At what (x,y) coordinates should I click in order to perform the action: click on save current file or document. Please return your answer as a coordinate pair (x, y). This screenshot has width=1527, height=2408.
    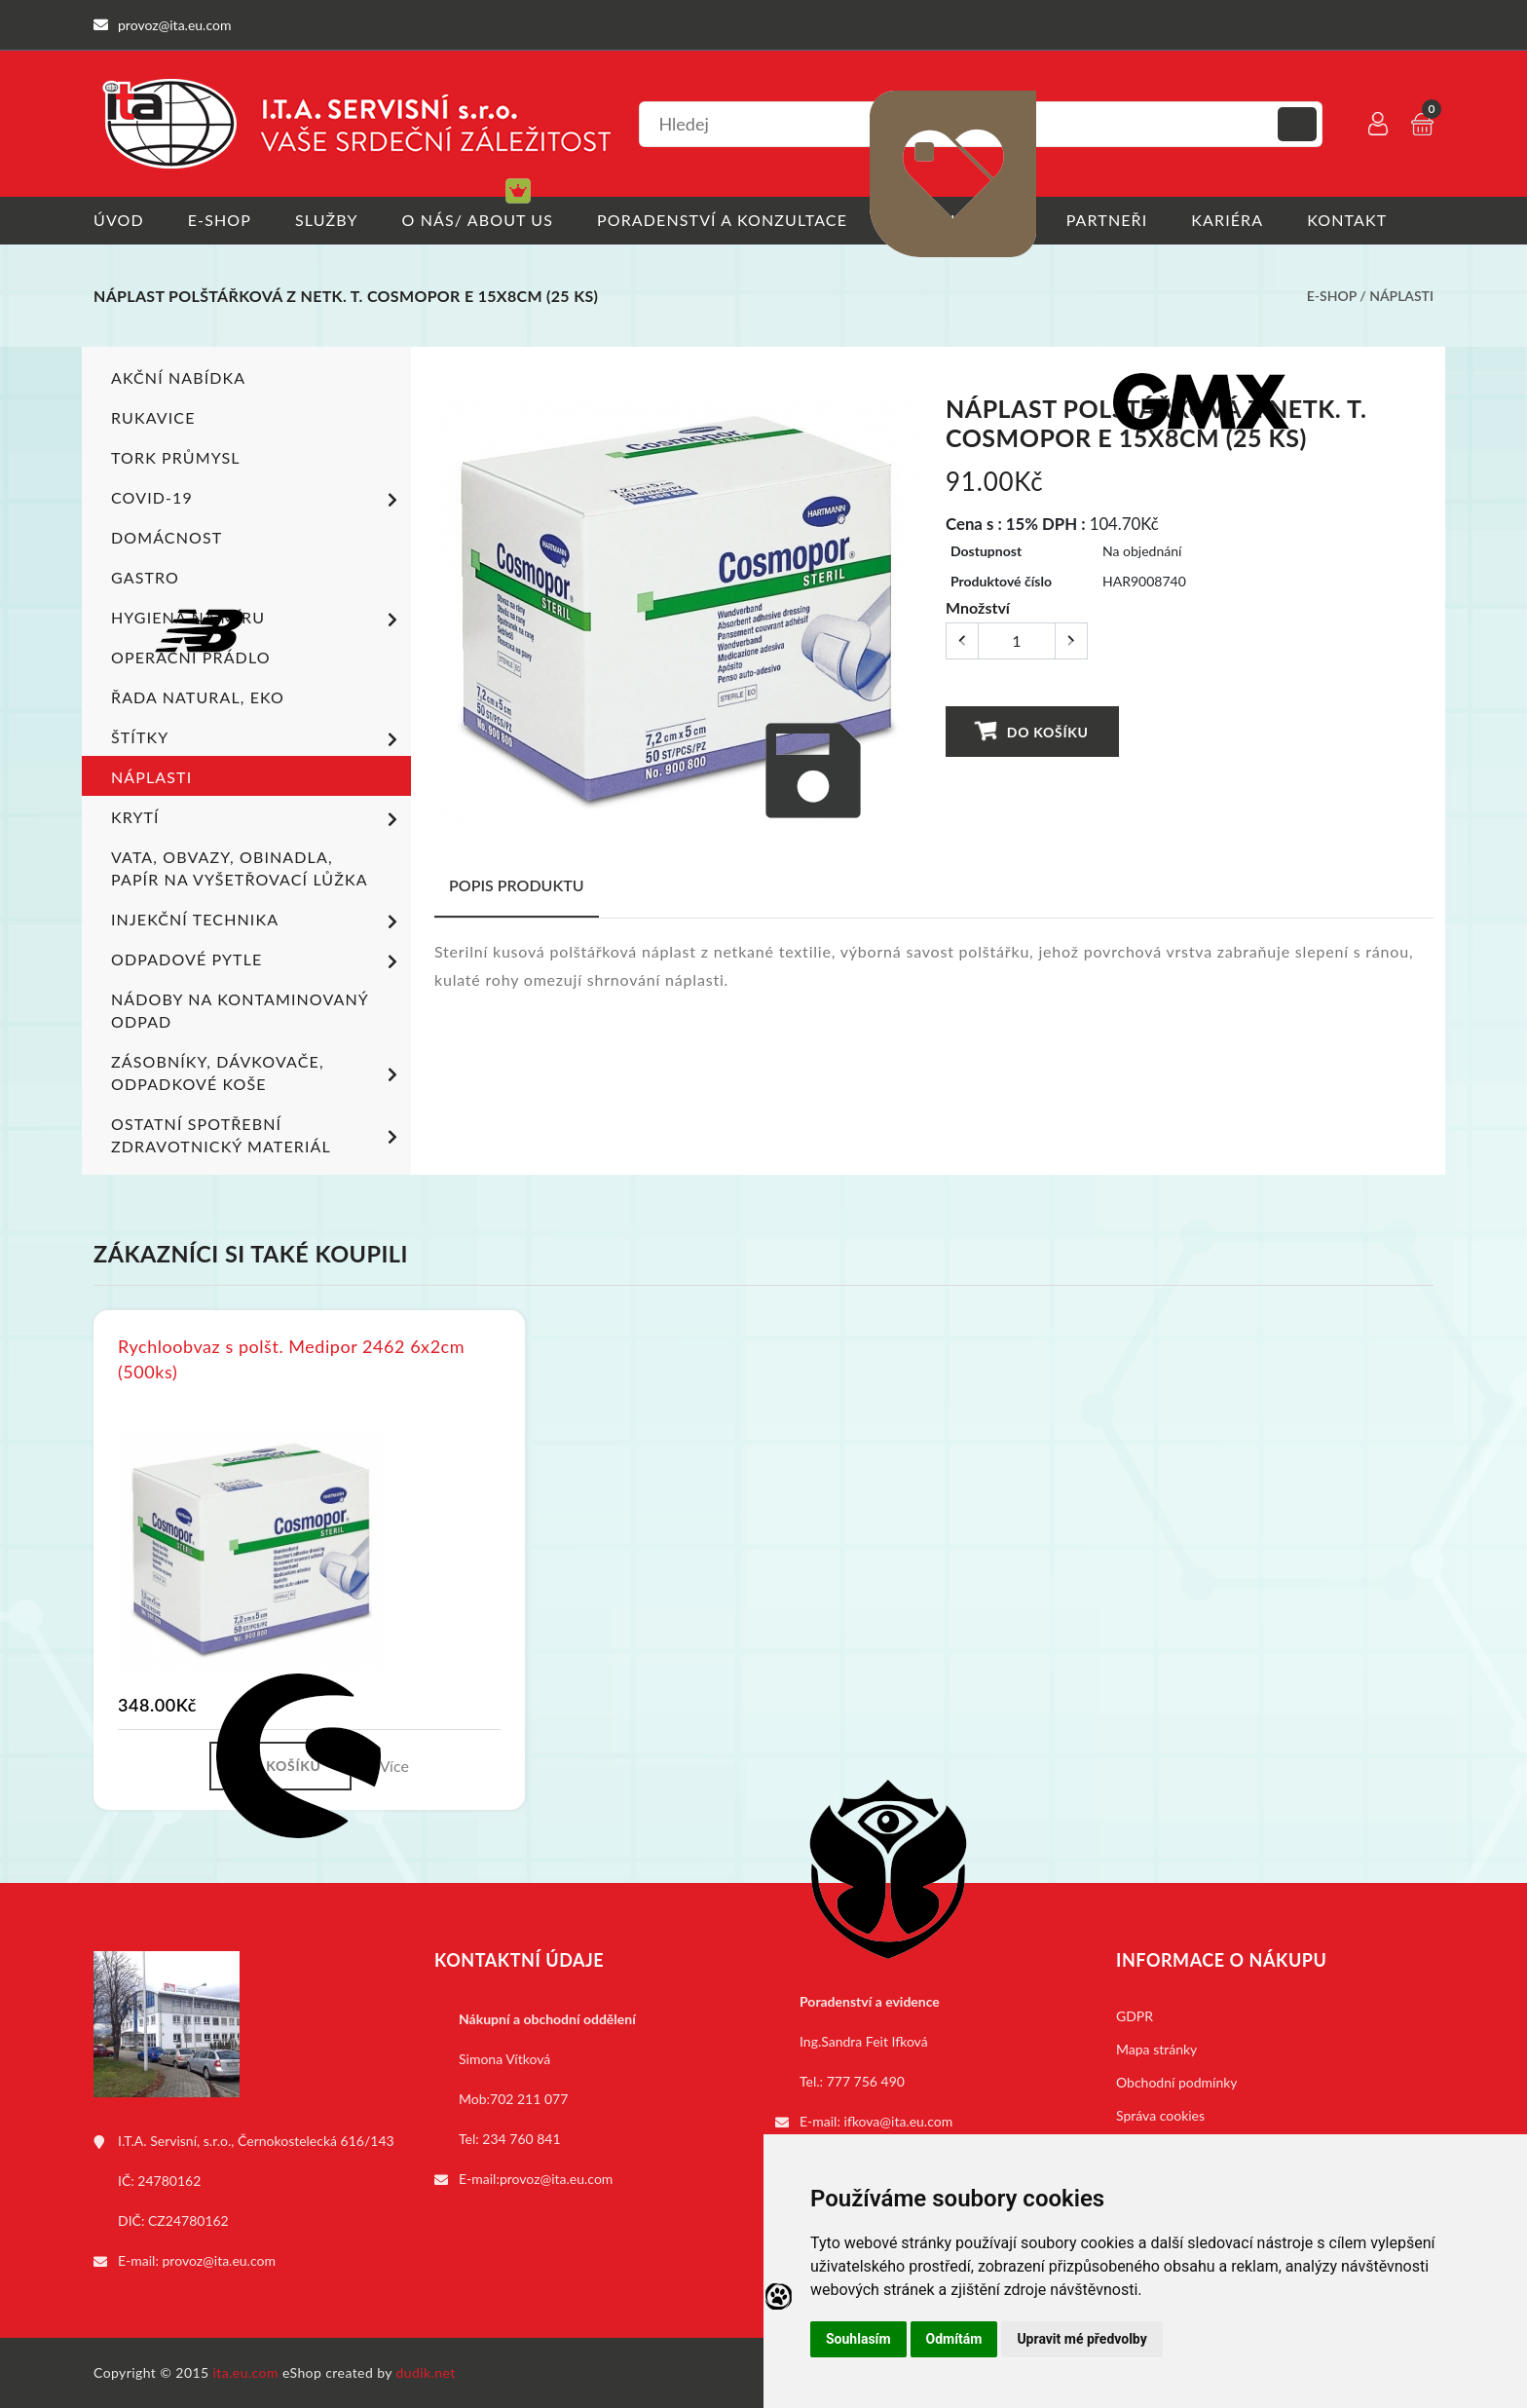
    Looking at the image, I should click on (813, 771).